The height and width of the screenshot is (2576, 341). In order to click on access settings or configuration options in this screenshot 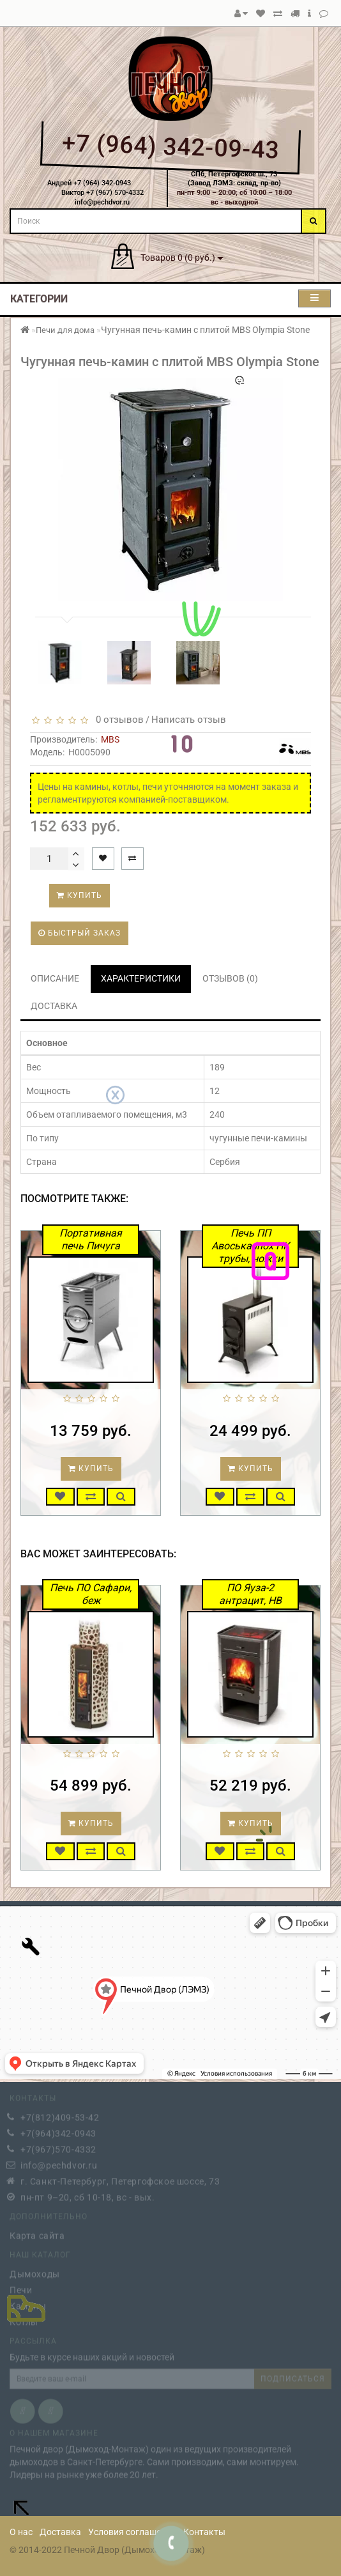, I will do `click(31, 1947)`.